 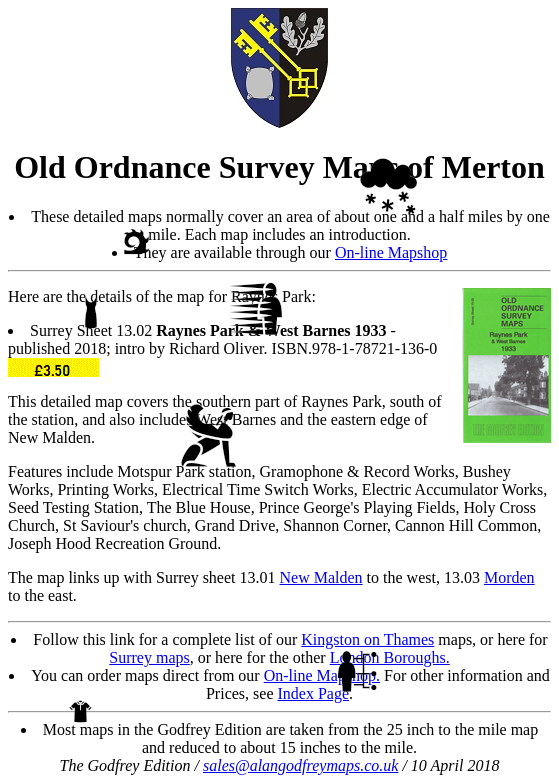 What do you see at coordinates (358, 671) in the screenshot?
I see `view character skills or abilities` at bounding box center [358, 671].